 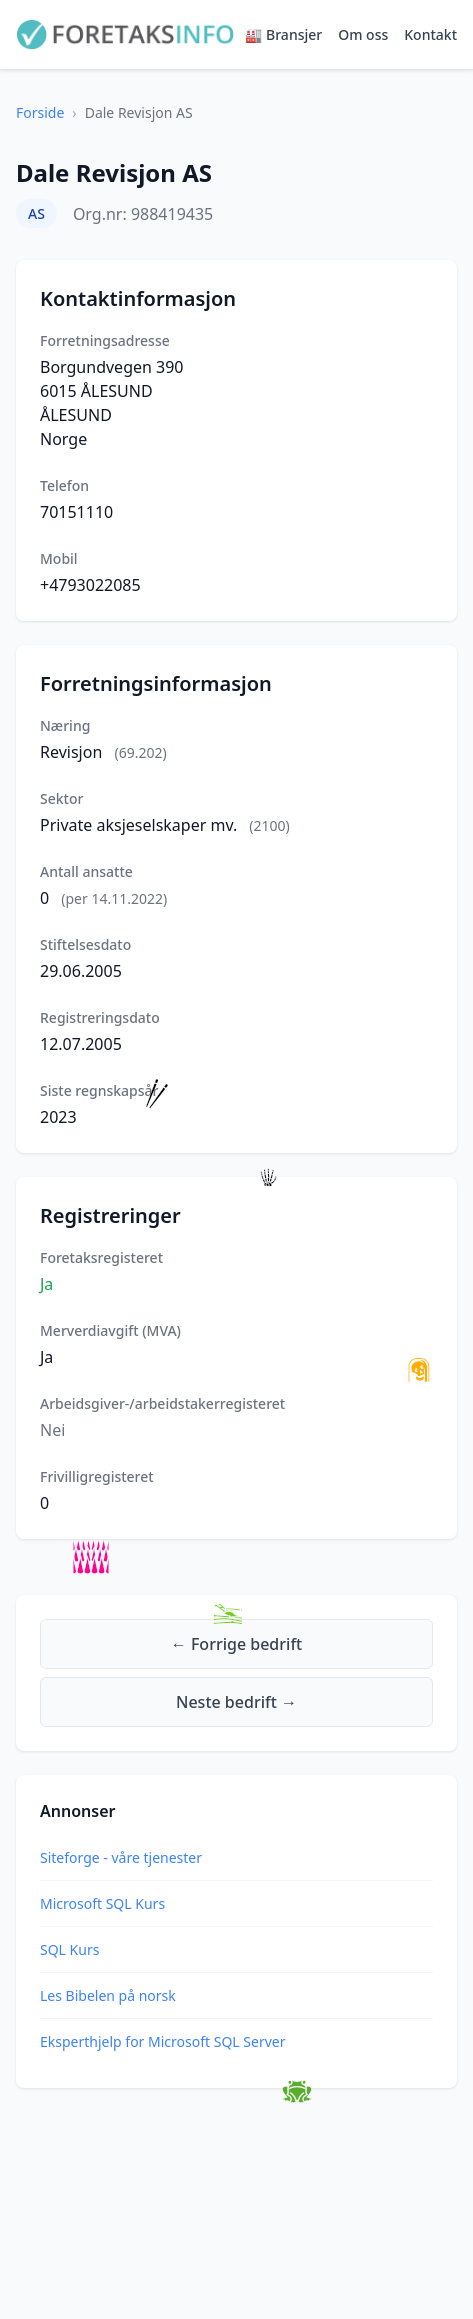 I want to click on represents a frog character or creature in a game, so click(x=297, y=2091).